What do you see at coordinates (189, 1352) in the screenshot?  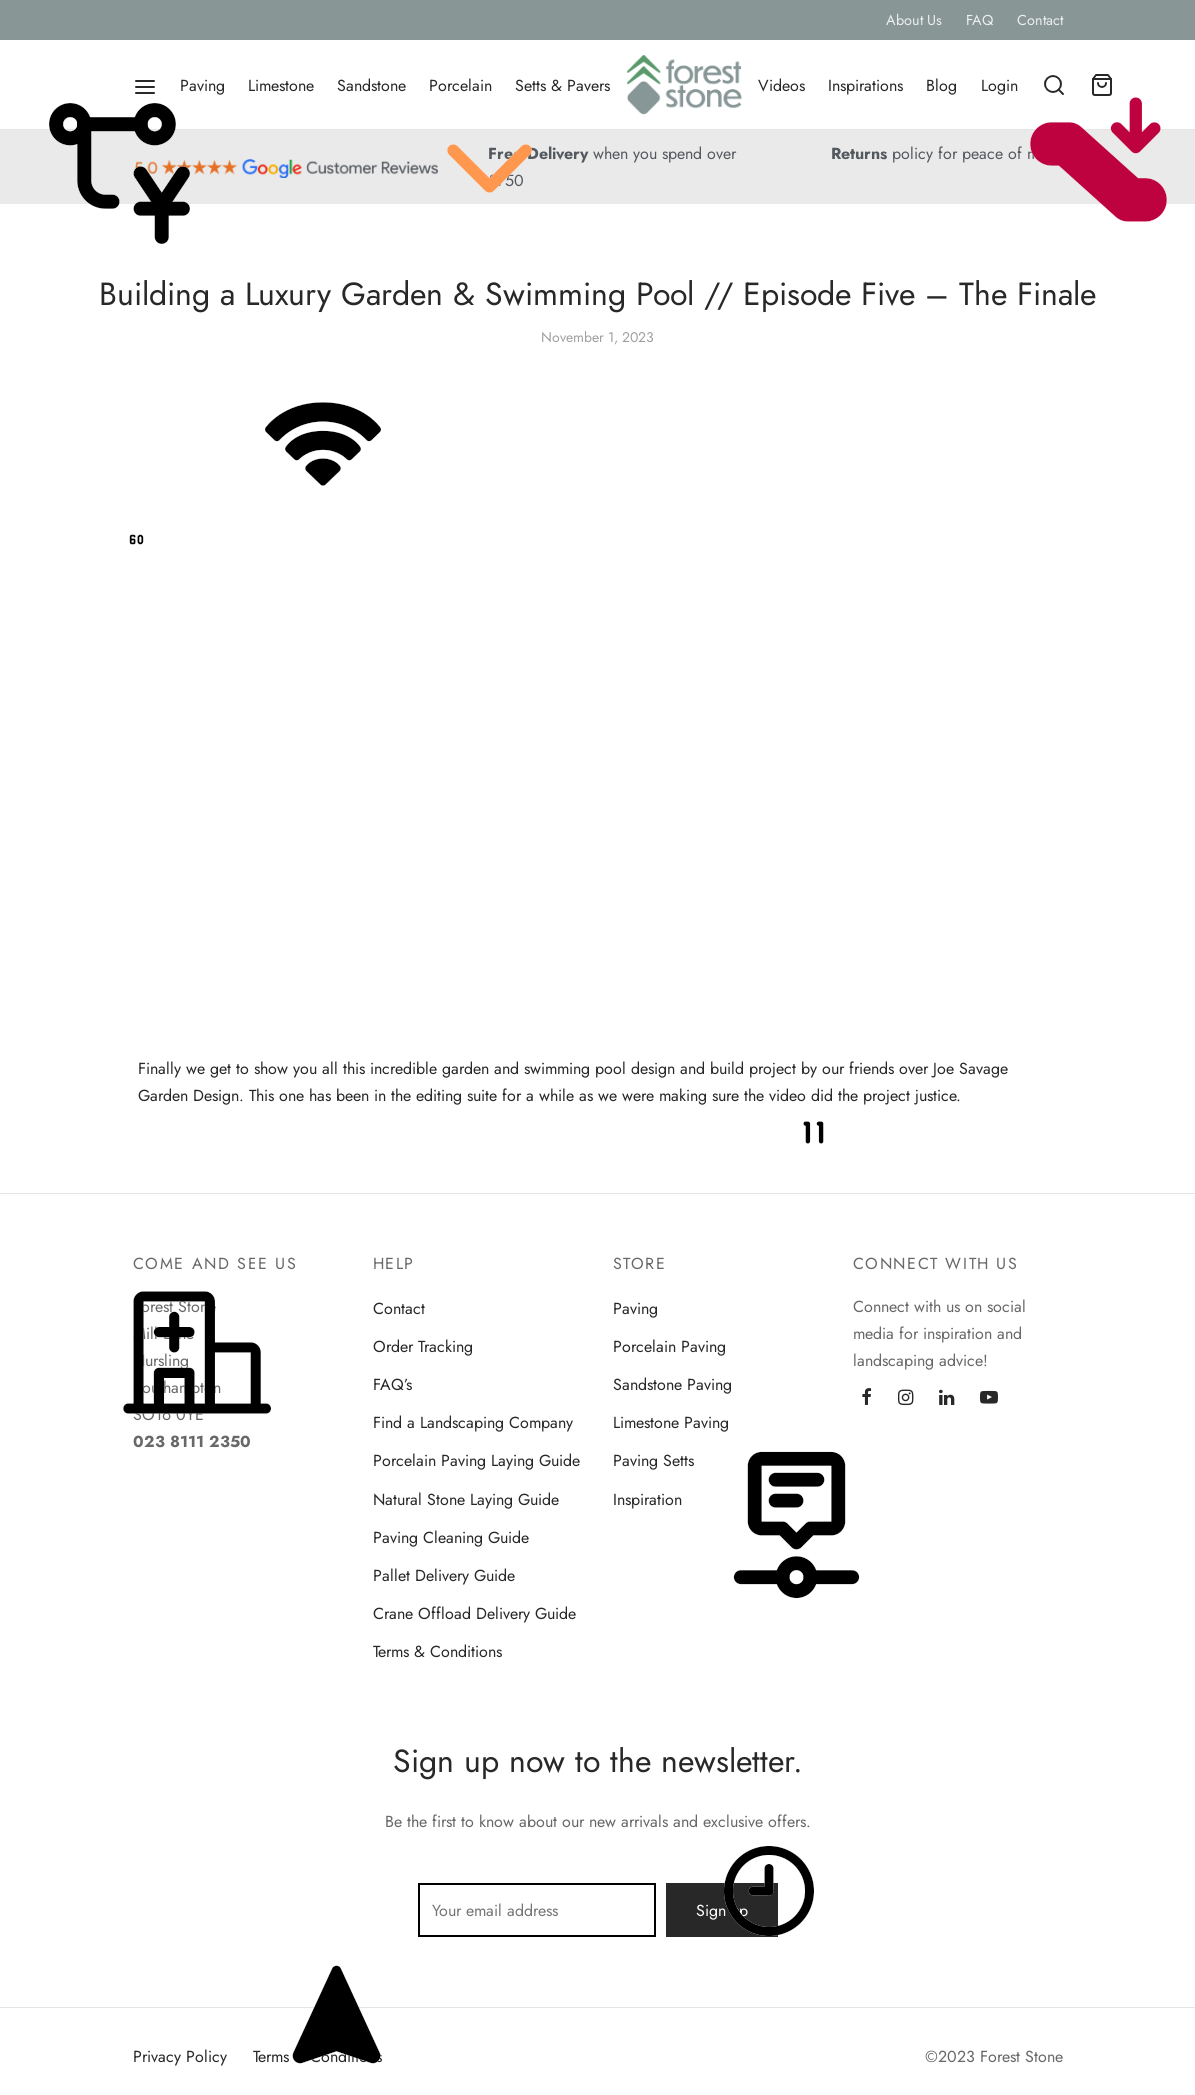 I see `find nearby hospitals or medical facilities` at bounding box center [189, 1352].